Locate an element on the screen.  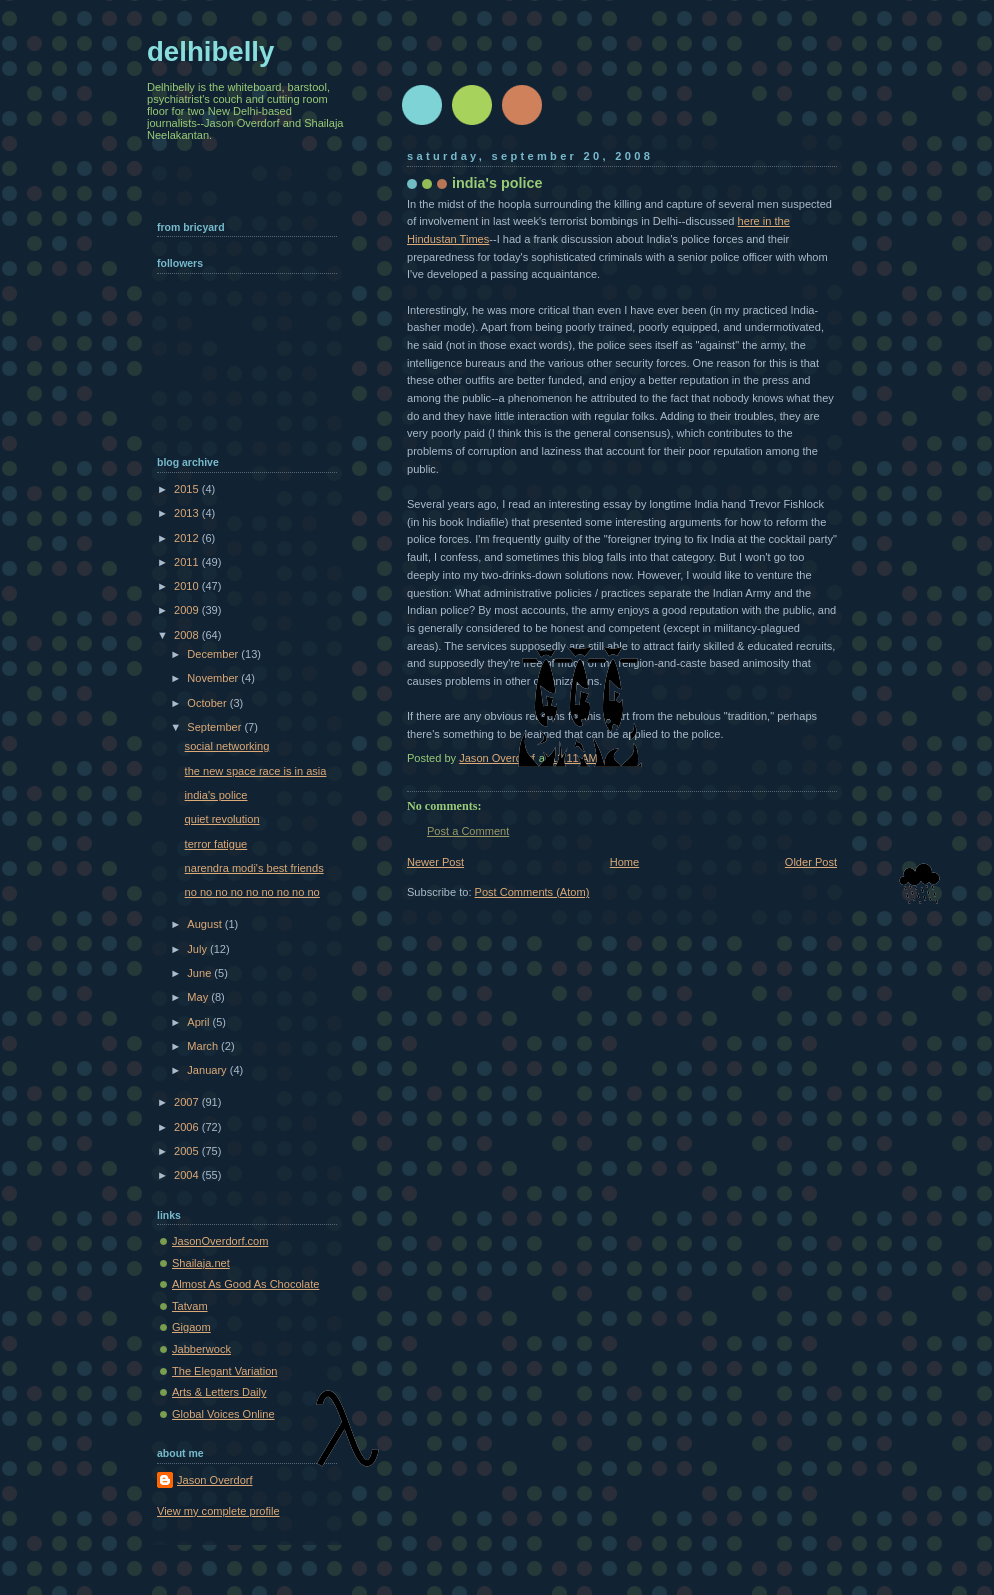
smoke fish at a cooking station is located at coordinates (580, 706).